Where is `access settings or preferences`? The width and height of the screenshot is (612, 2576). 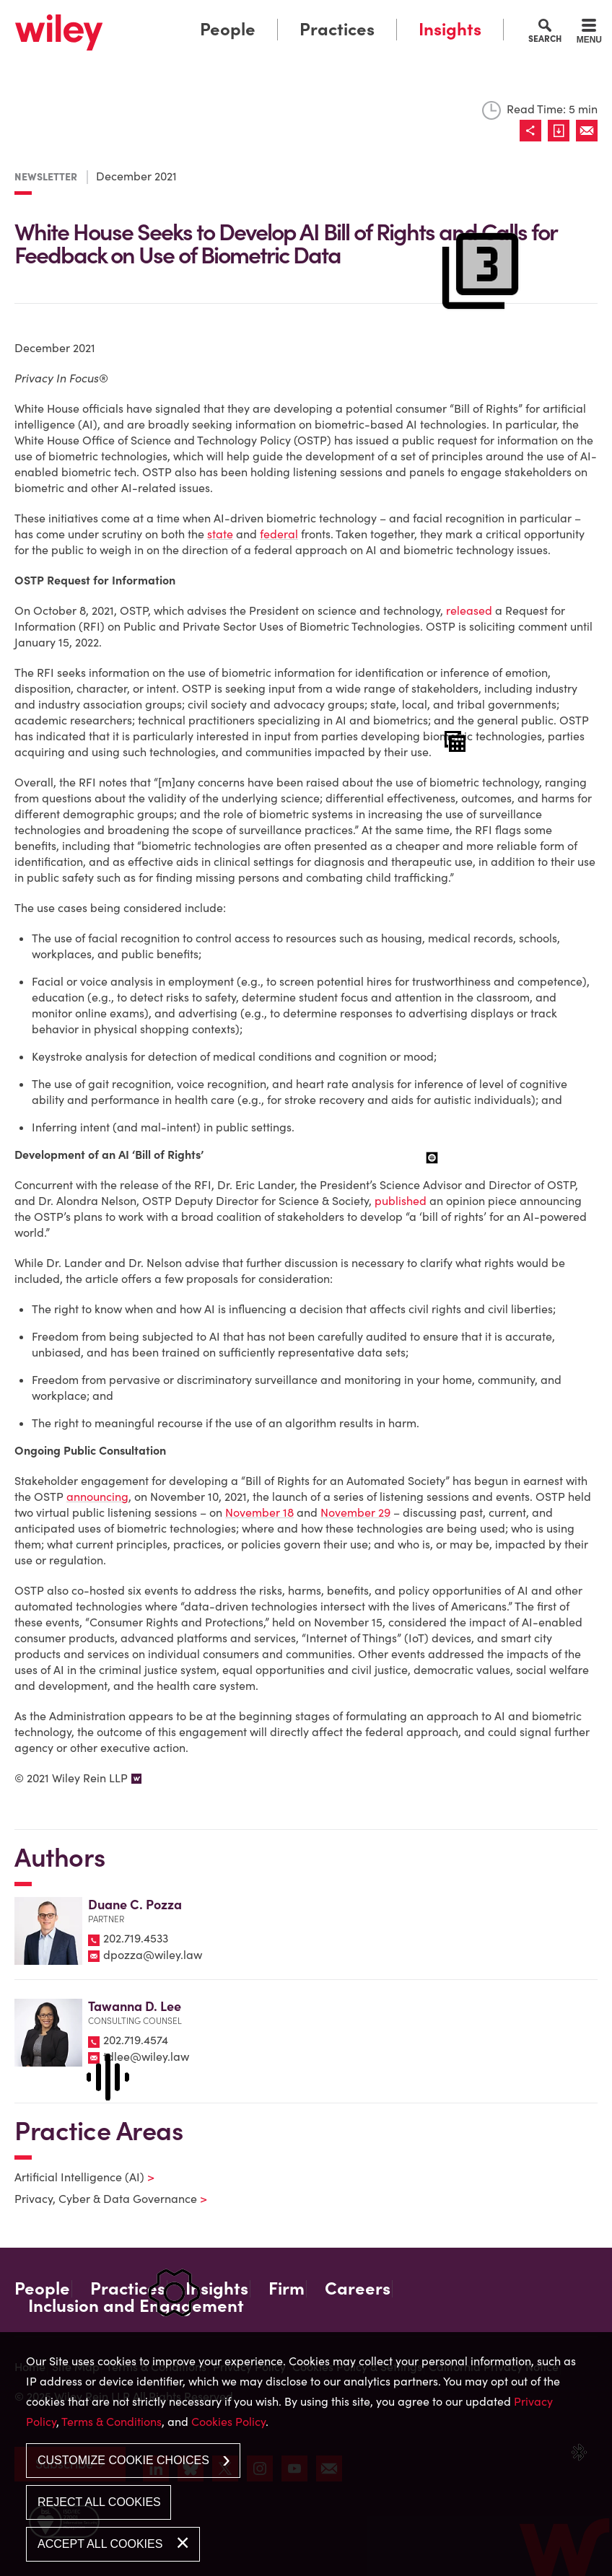
access settings or preferences is located at coordinates (174, 2292).